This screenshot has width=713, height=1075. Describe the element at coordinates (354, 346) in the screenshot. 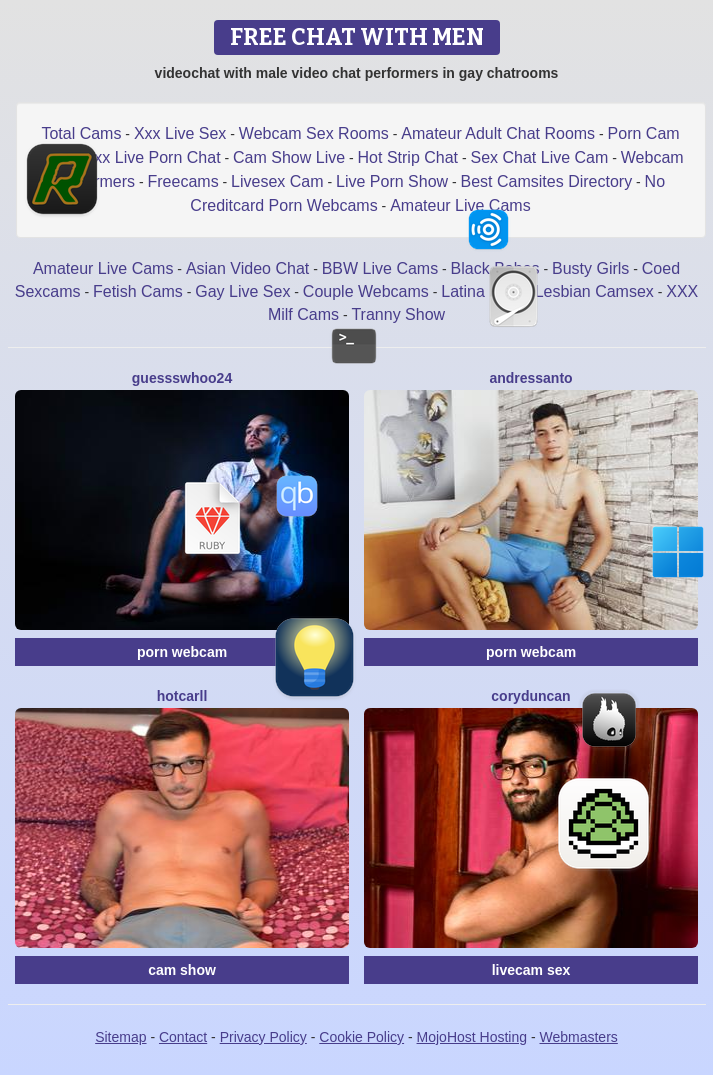

I see `open the terminal application` at that location.